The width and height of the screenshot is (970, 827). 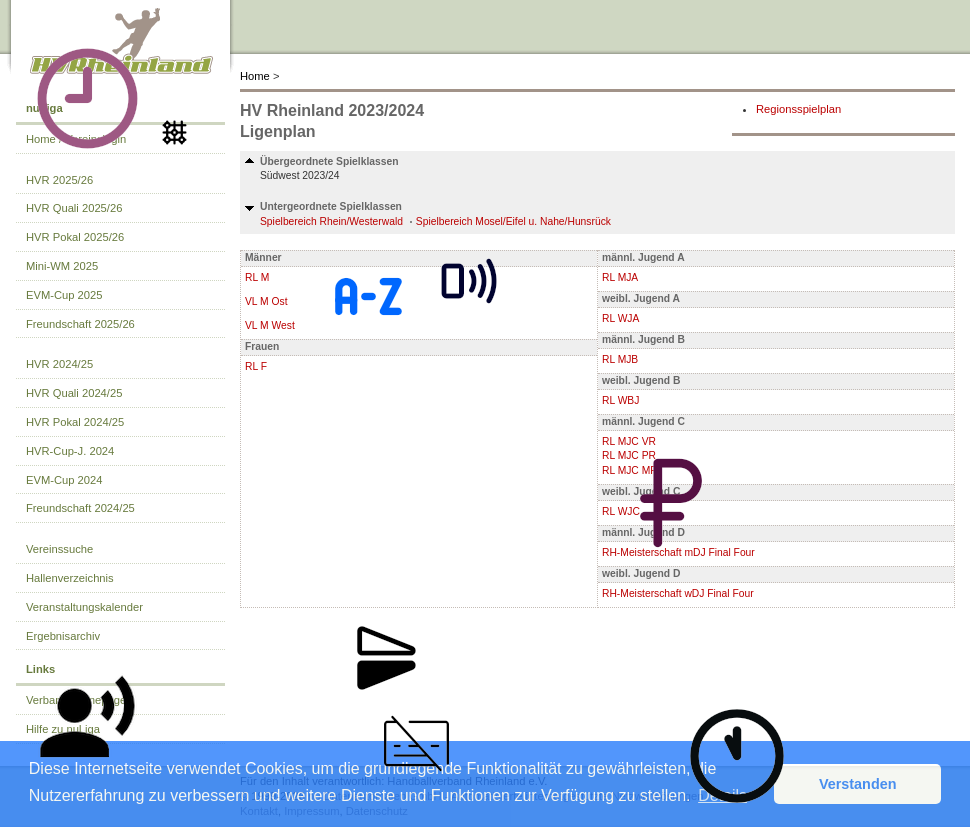 What do you see at coordinates (416, 743) in the screenshot?
I see `disable subtitles or closed captions` at bounding box center [416, 743].